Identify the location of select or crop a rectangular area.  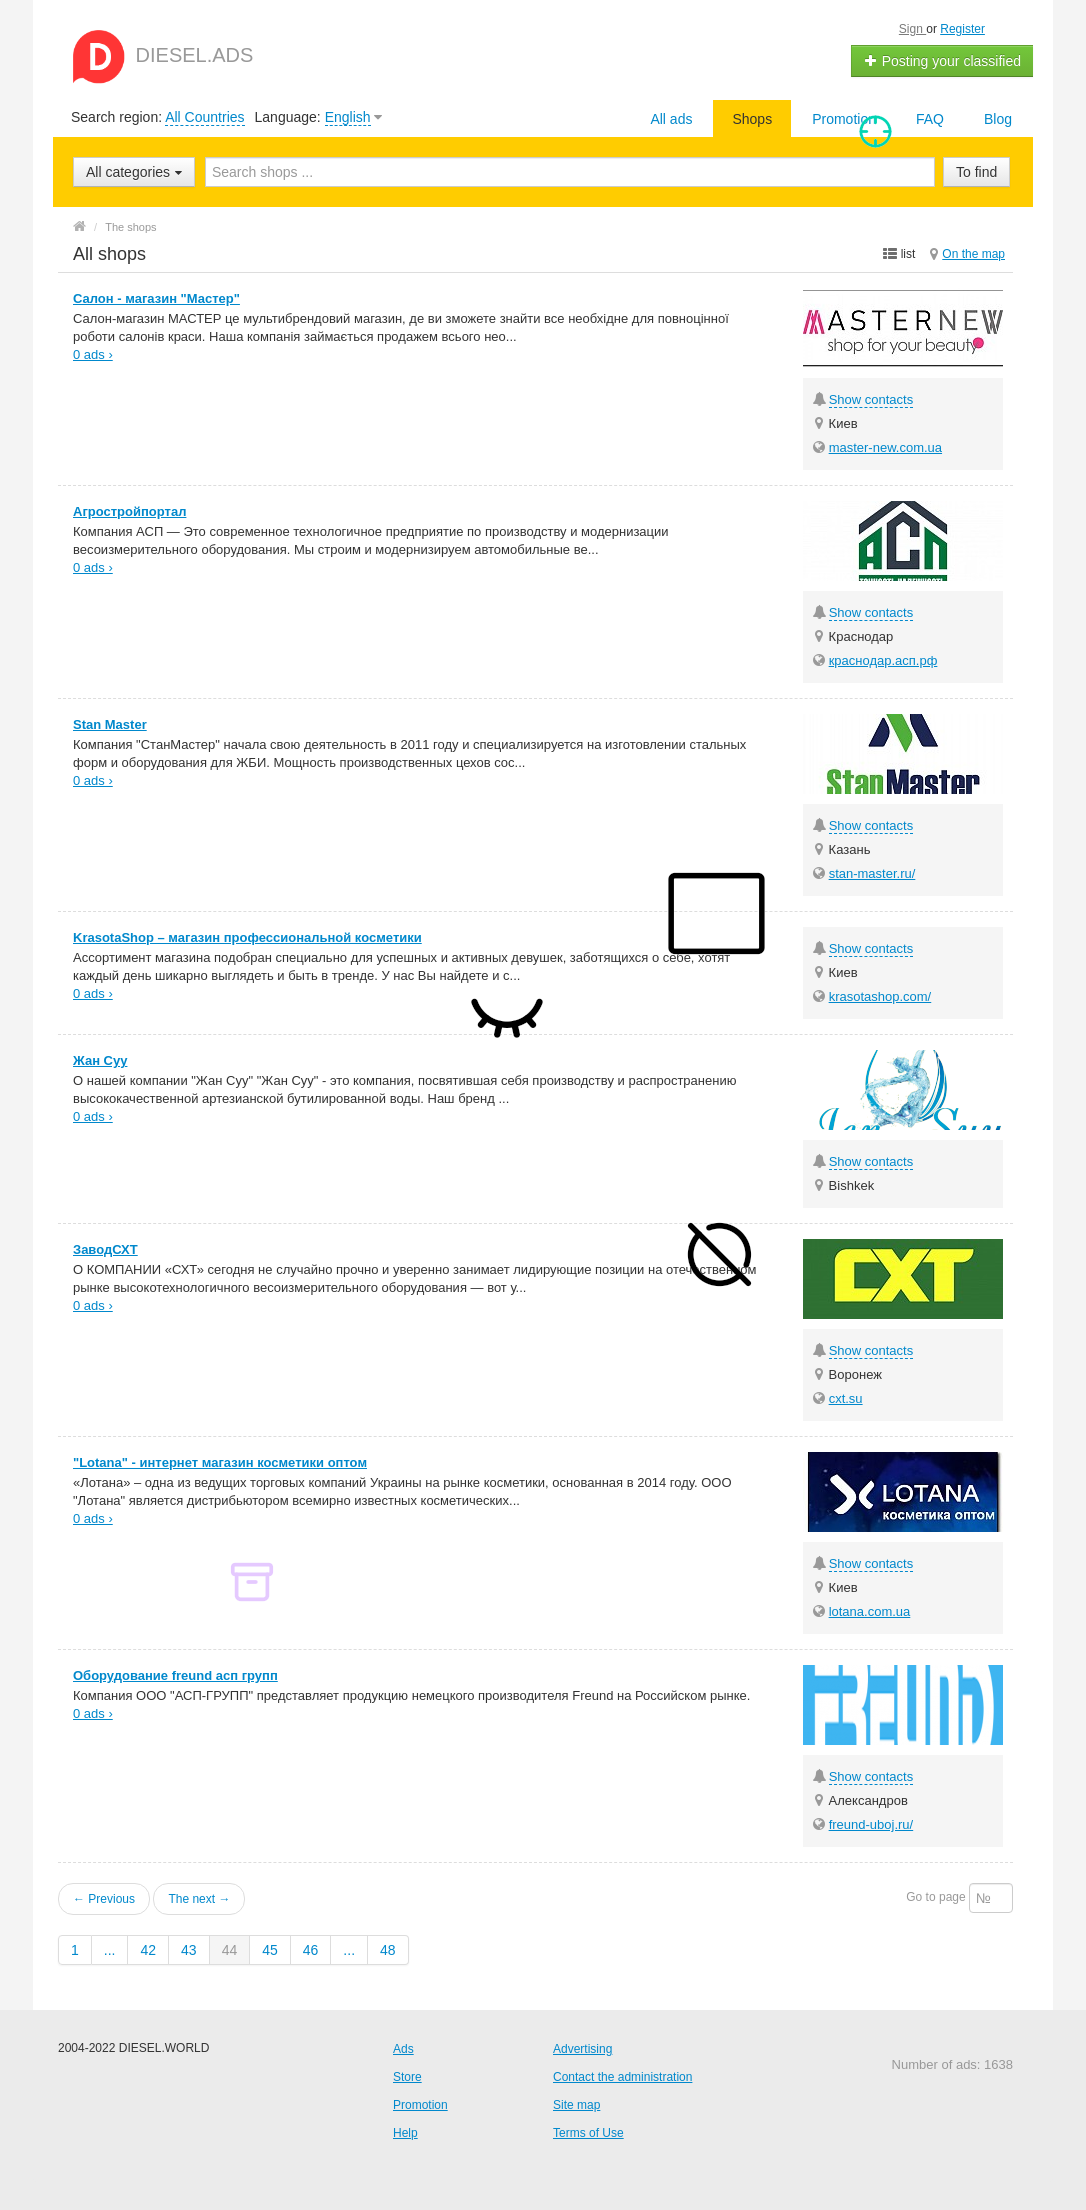
(716, 913).